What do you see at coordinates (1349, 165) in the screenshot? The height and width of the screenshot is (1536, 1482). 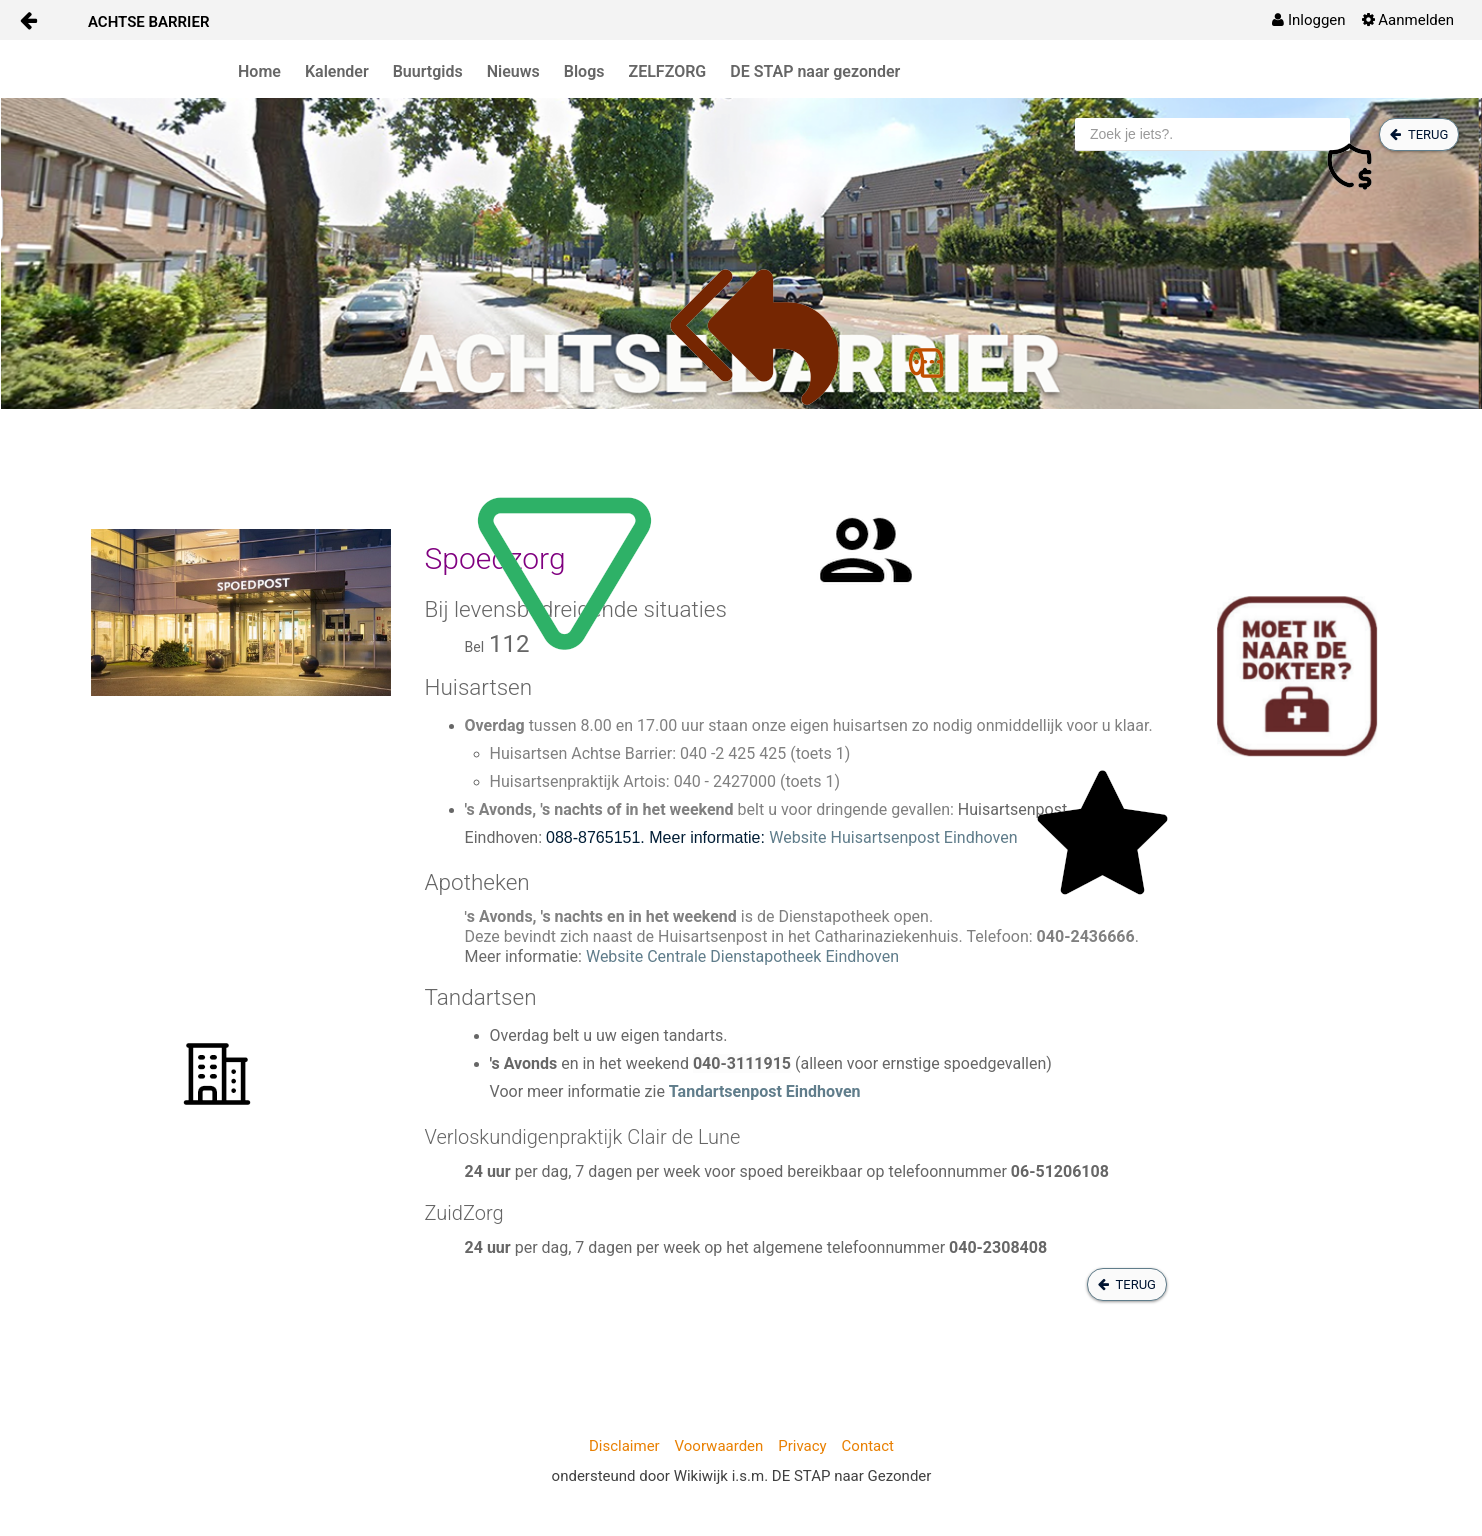 I see `access payment protection settings` at bounding box center [1349, 165].